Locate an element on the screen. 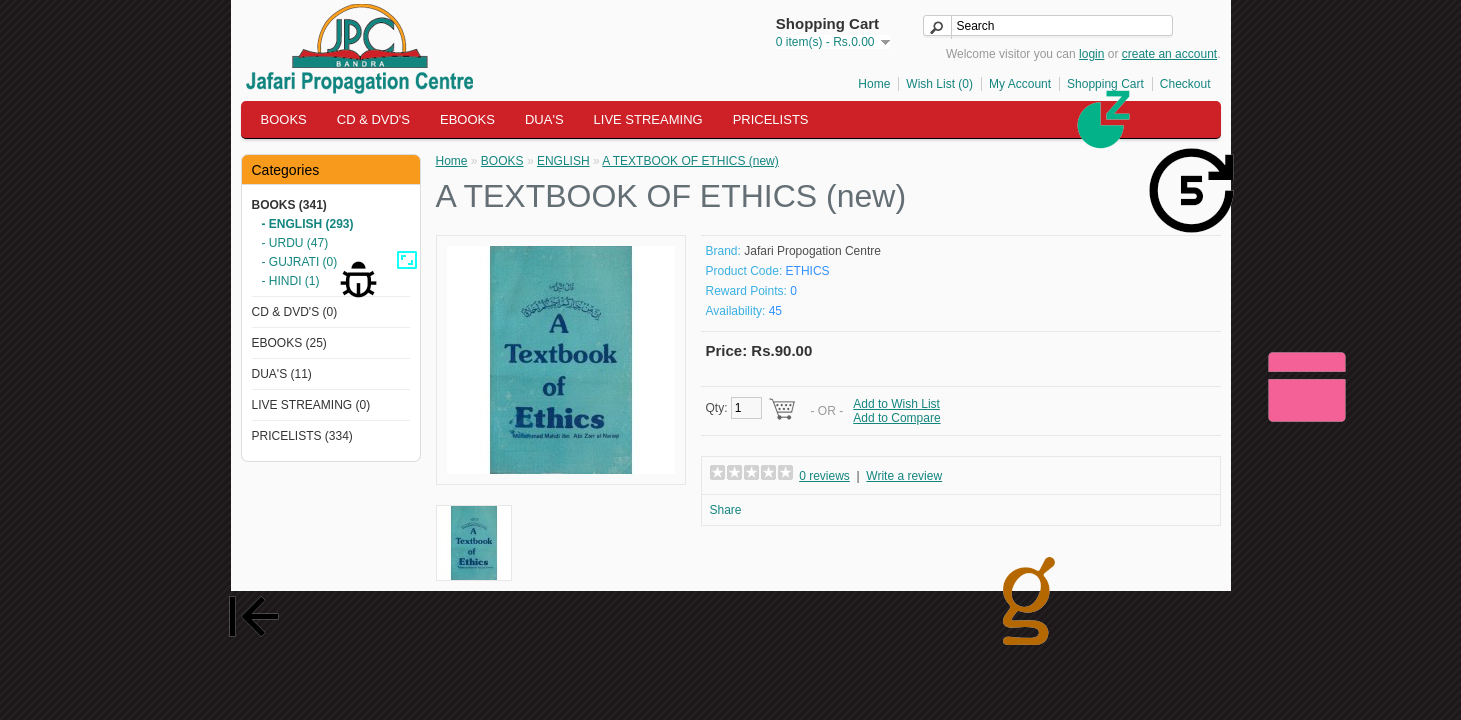 Image resolution: width=1461 pixels, height=720 pixels. adjust image or video aspect ratio is located at coordinates (407, 260).